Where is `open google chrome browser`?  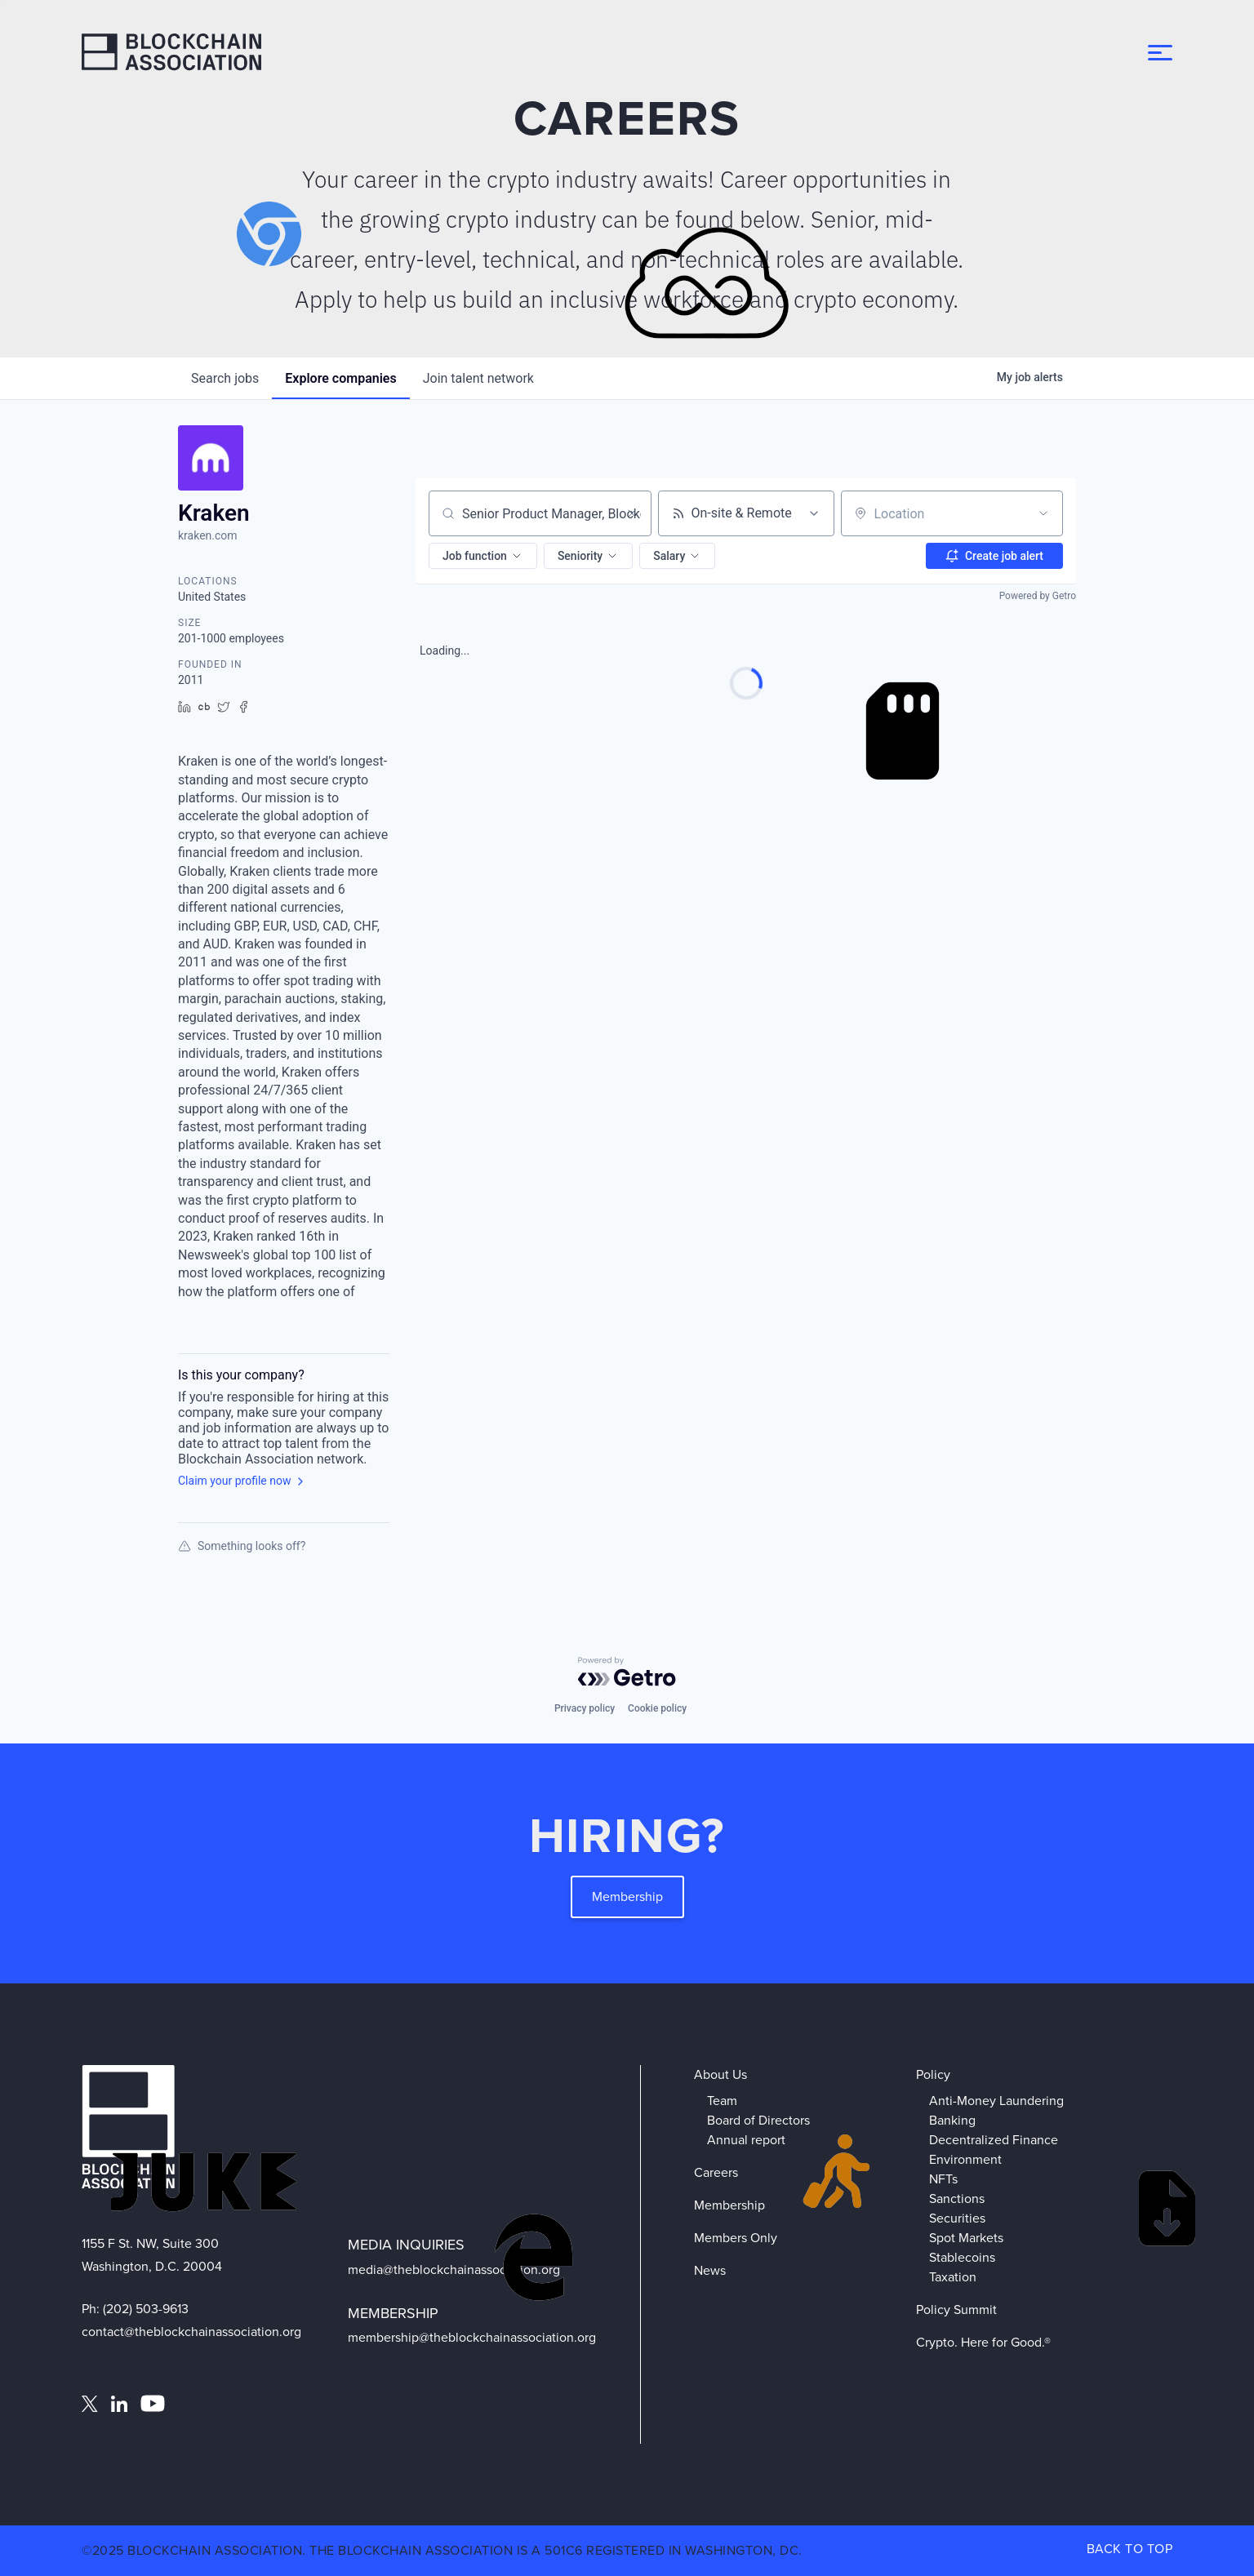 open google chrome browser is located at coordinates (269, 233).